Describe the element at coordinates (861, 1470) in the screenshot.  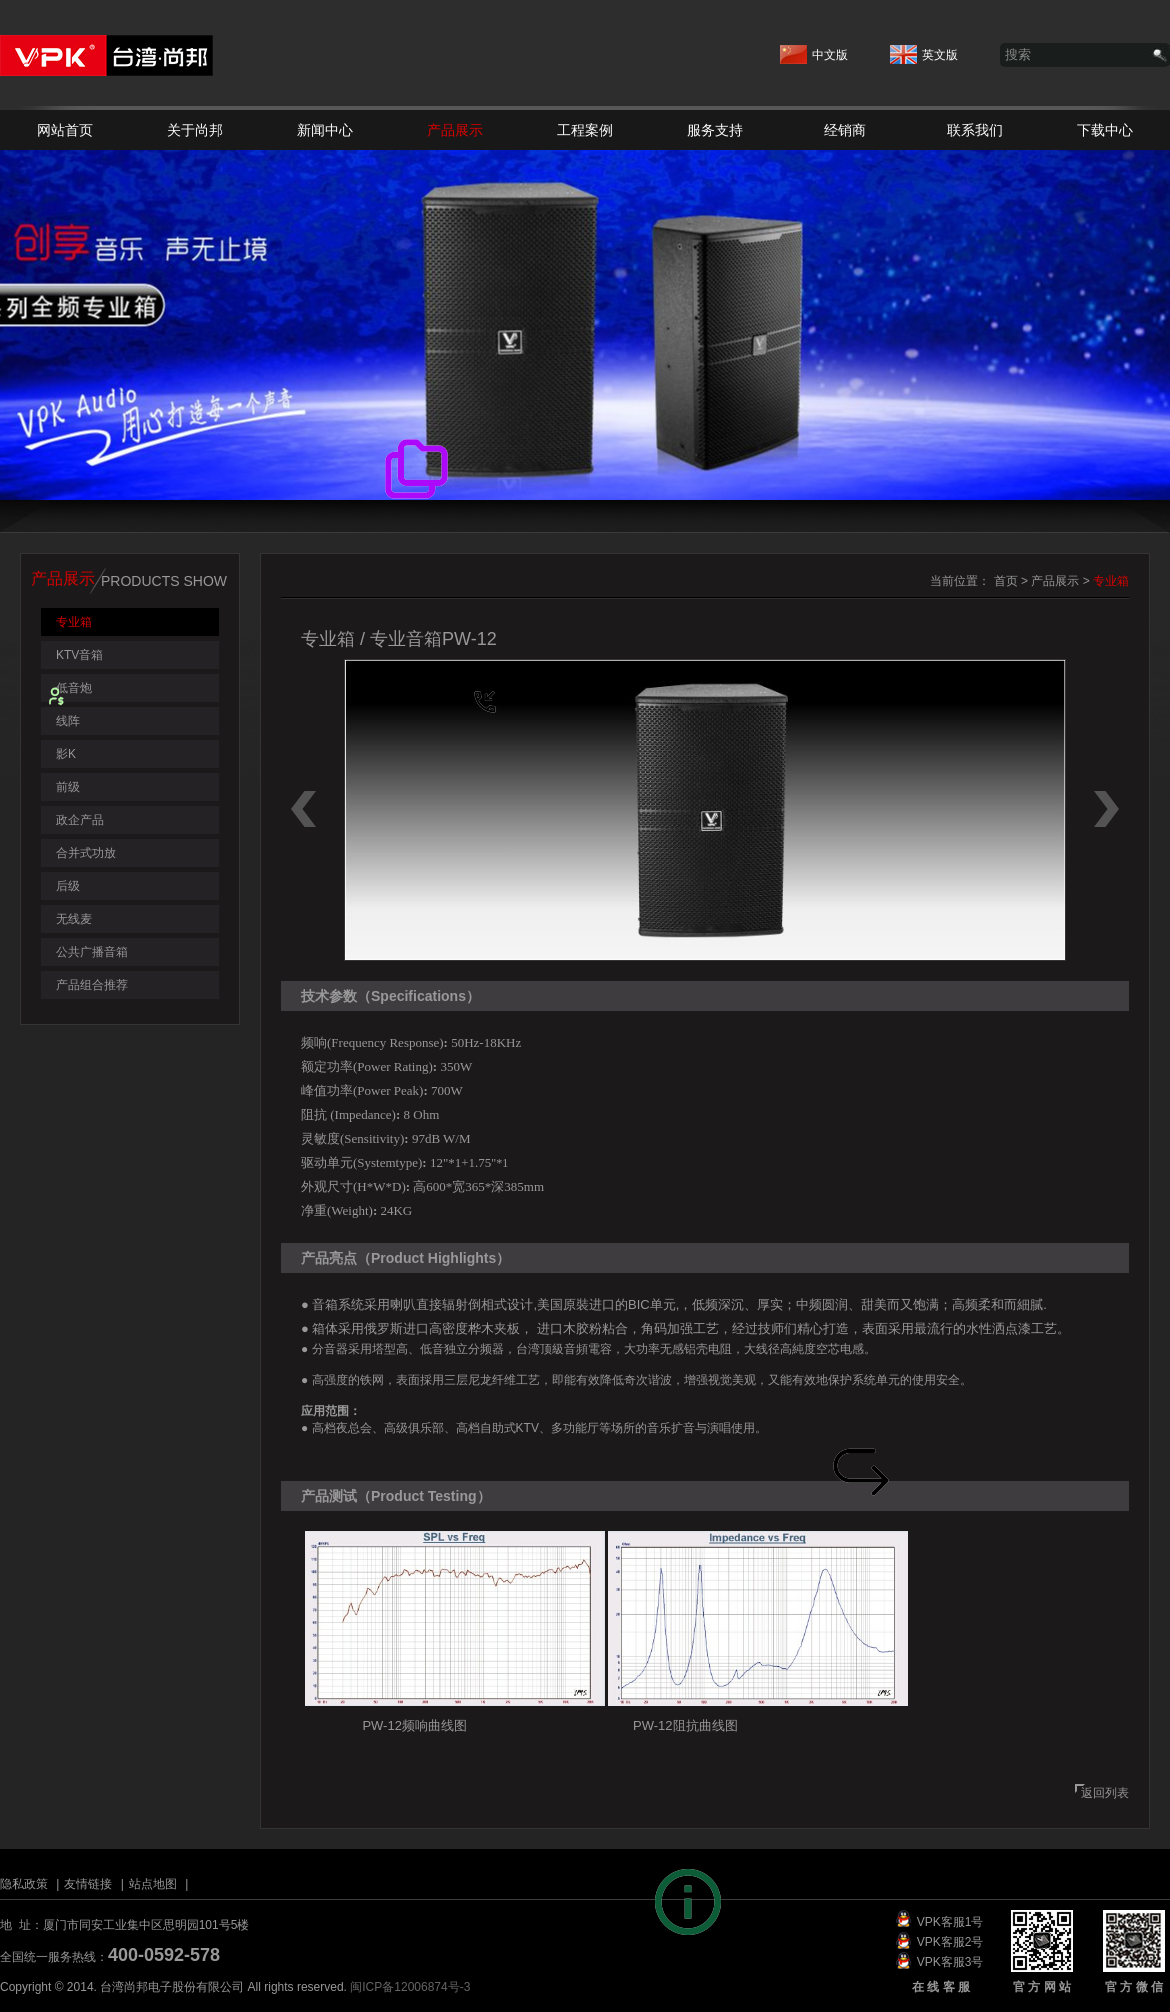
I see `redo last action` at that location.